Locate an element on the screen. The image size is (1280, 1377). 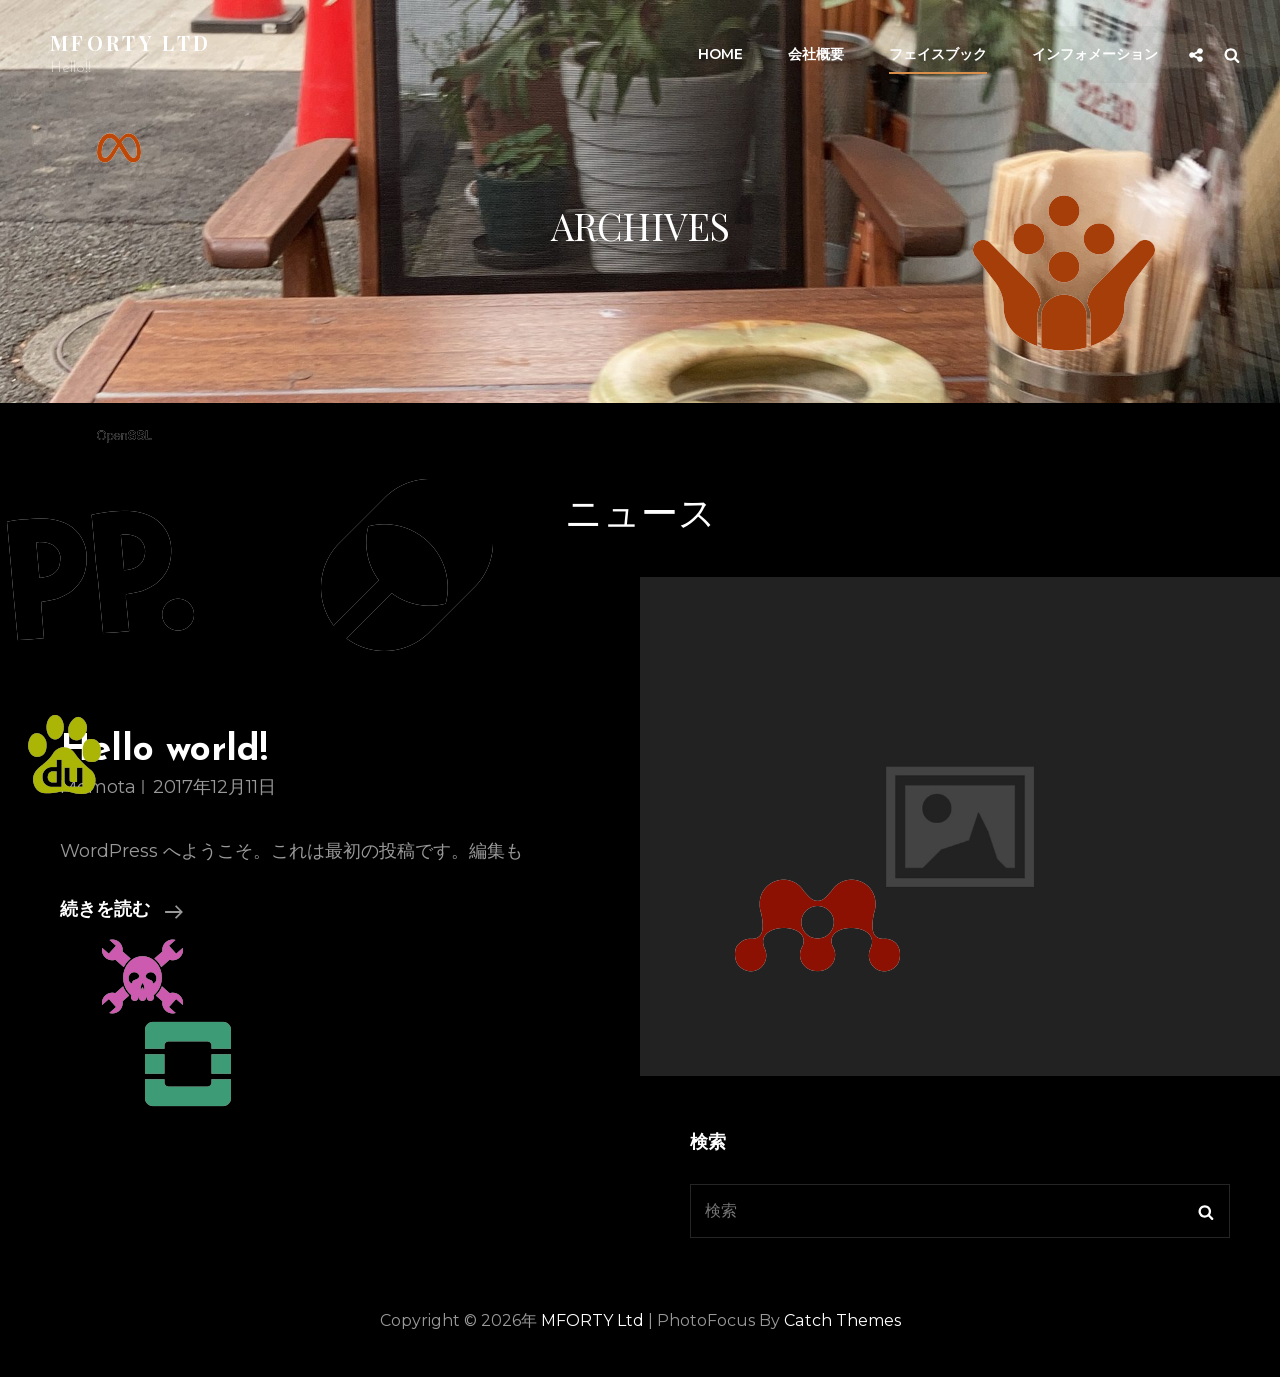
openstack cloud platform logo is located at coordinates (188, 1064).